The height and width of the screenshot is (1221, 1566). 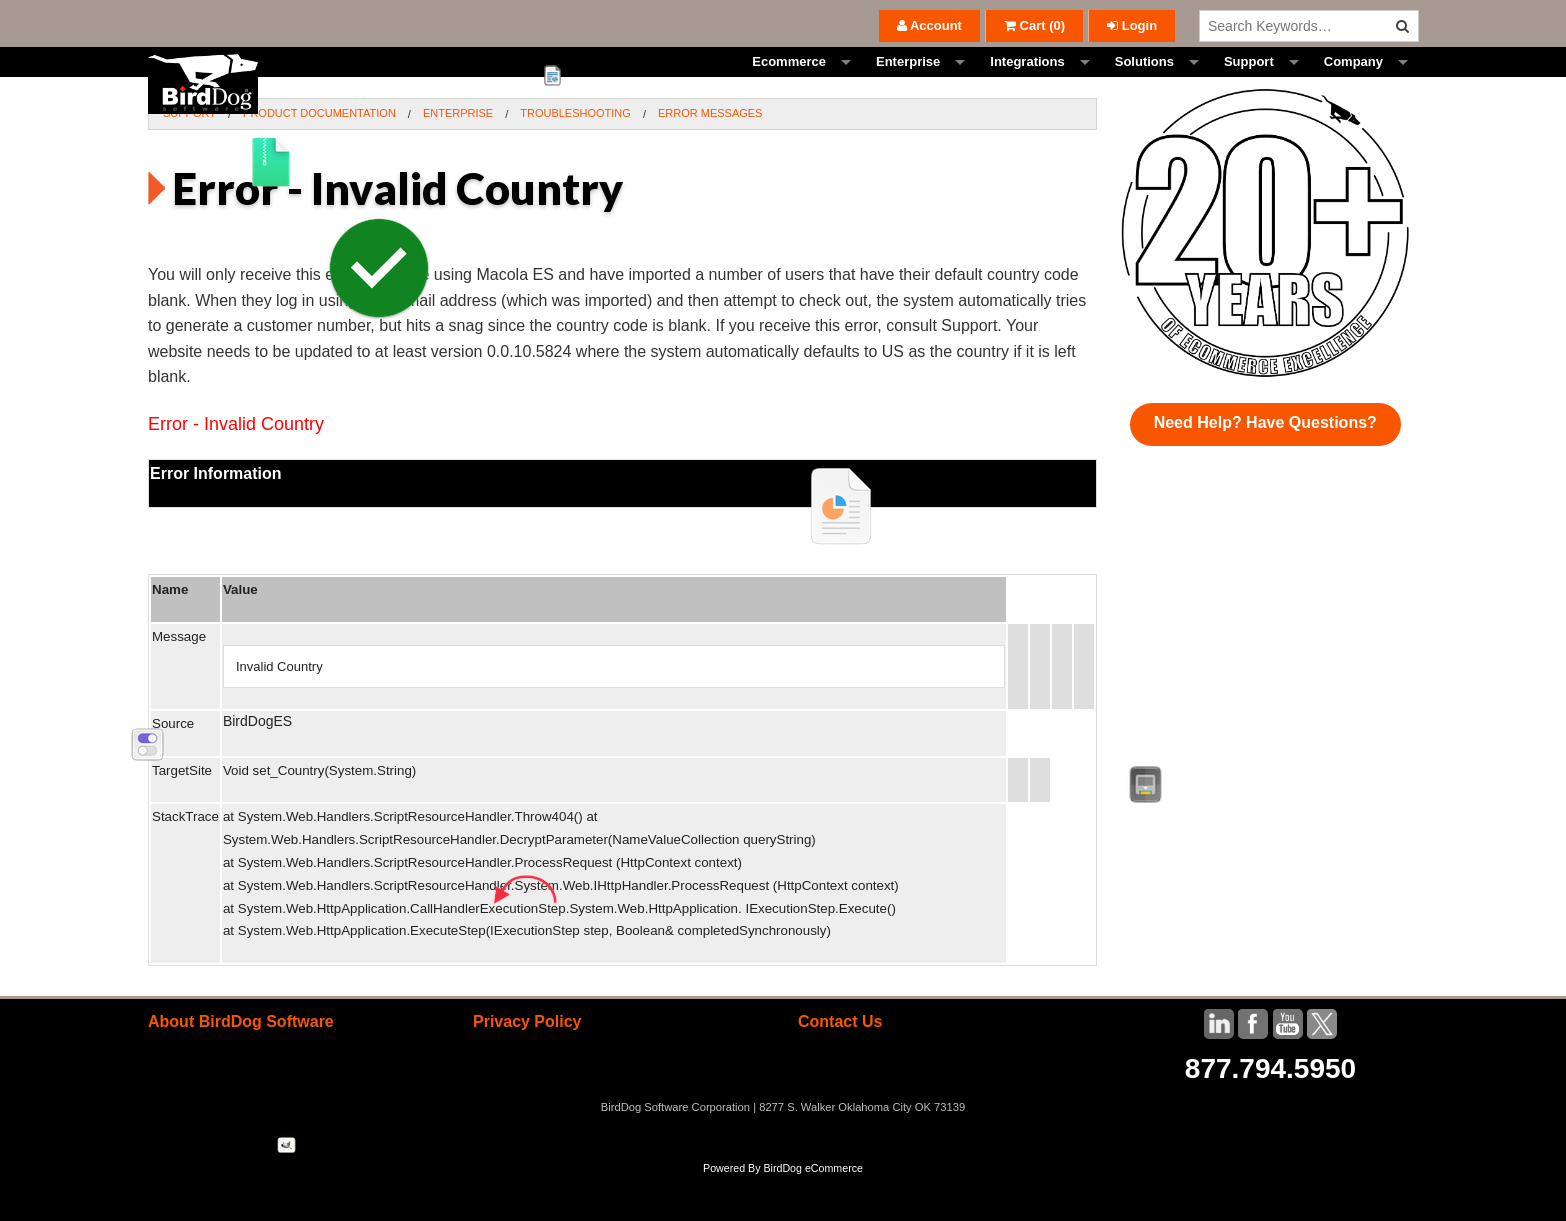 I want to click on open a presentation file, so click(x=841, y=506).